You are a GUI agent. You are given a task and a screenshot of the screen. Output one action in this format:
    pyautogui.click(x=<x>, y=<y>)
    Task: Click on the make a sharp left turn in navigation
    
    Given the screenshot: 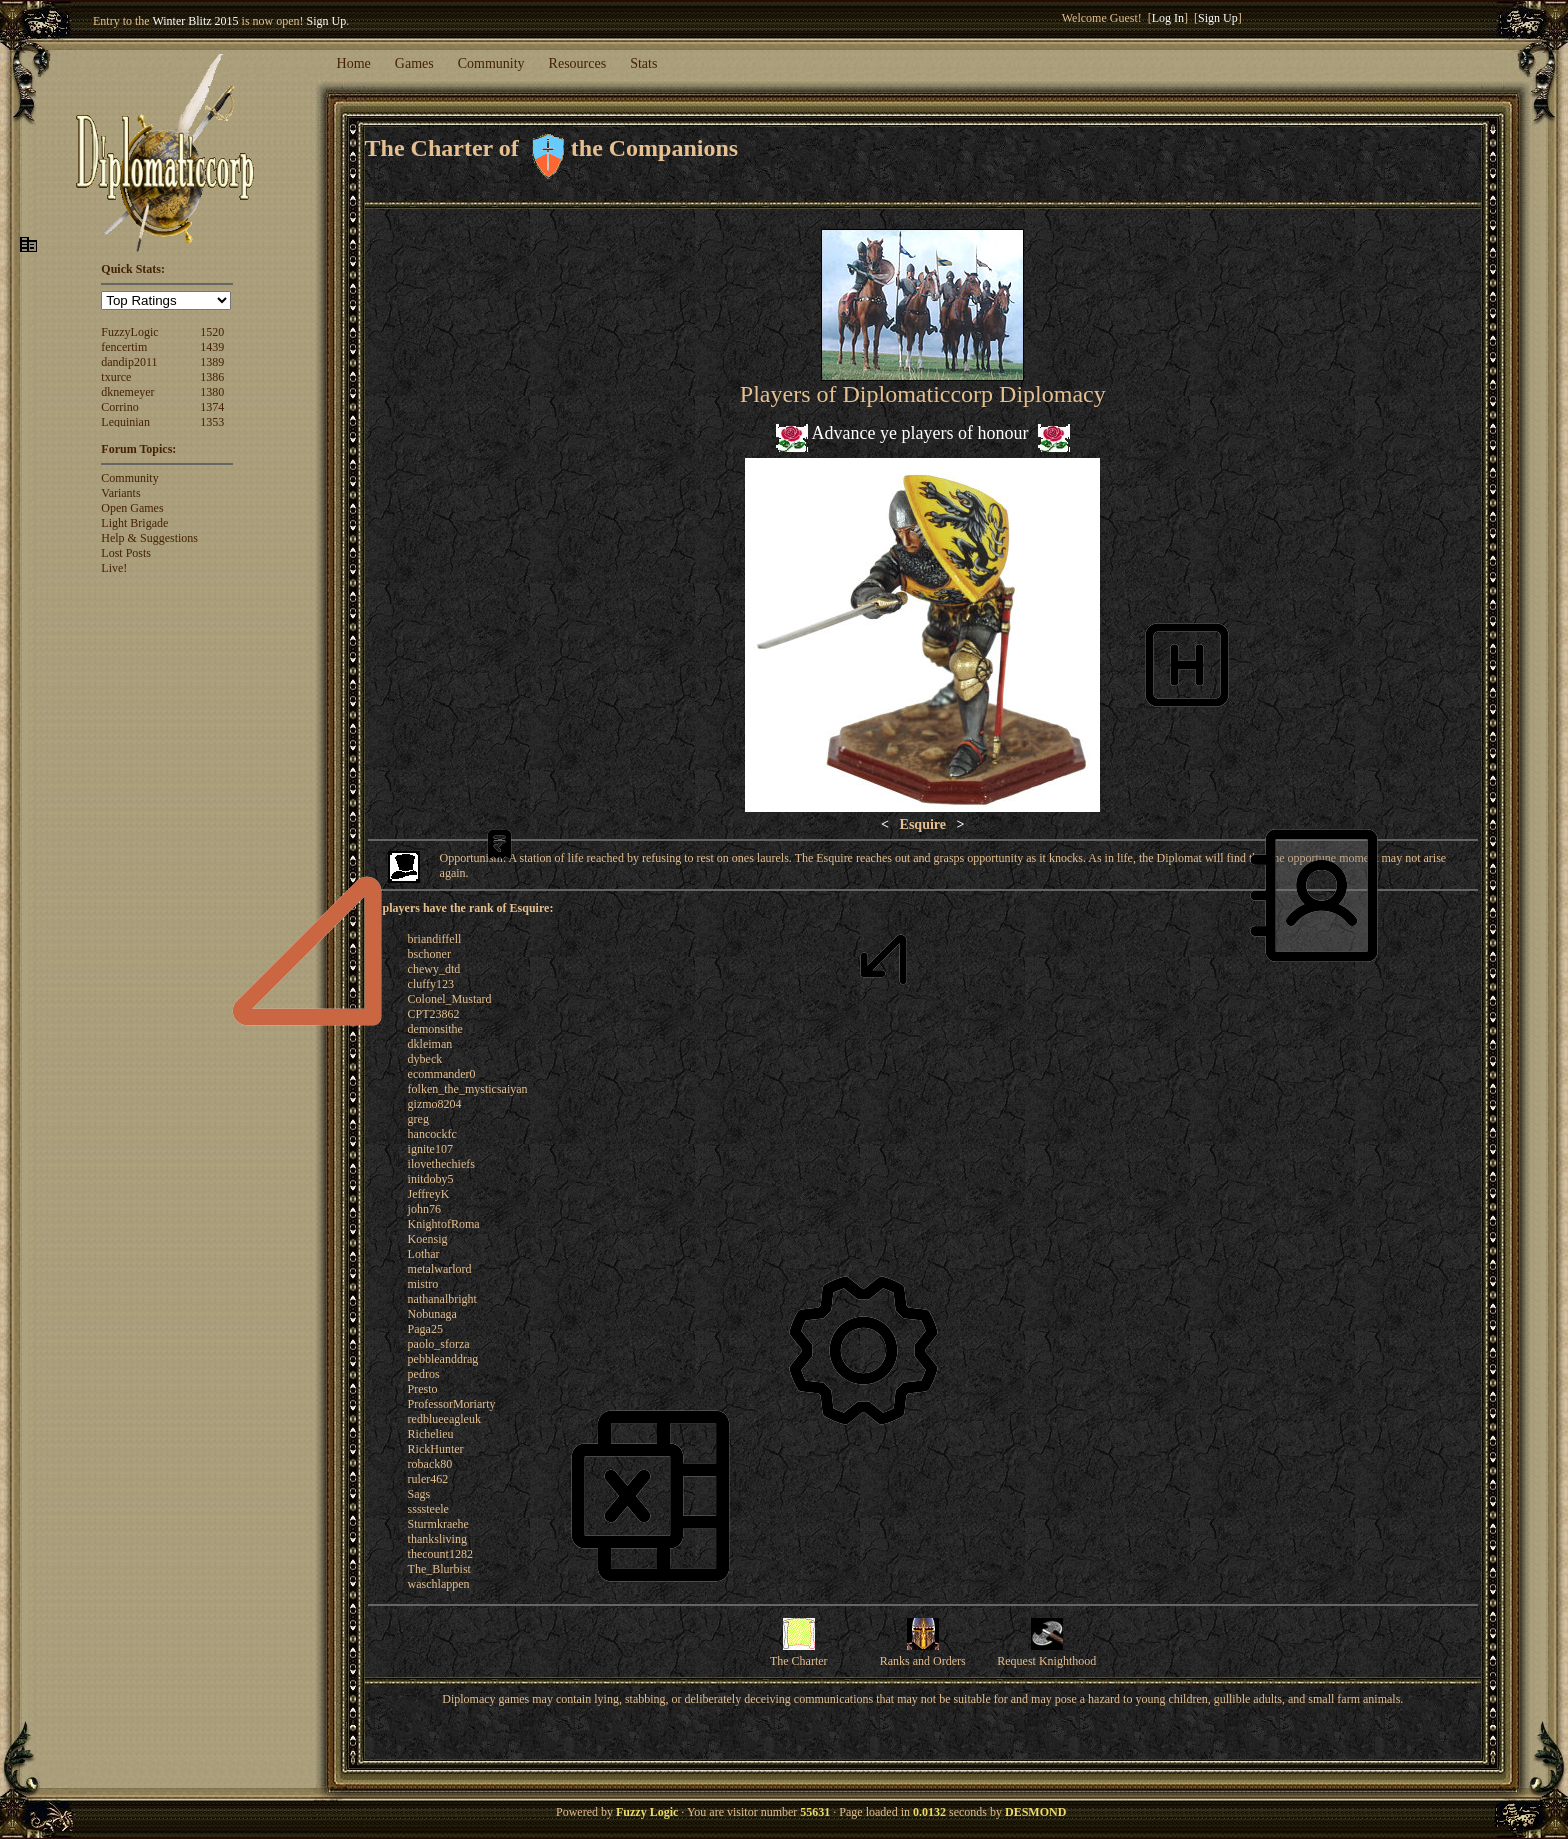 What is the action you would take?
    pyautogui.click(x=885, y=959)
    